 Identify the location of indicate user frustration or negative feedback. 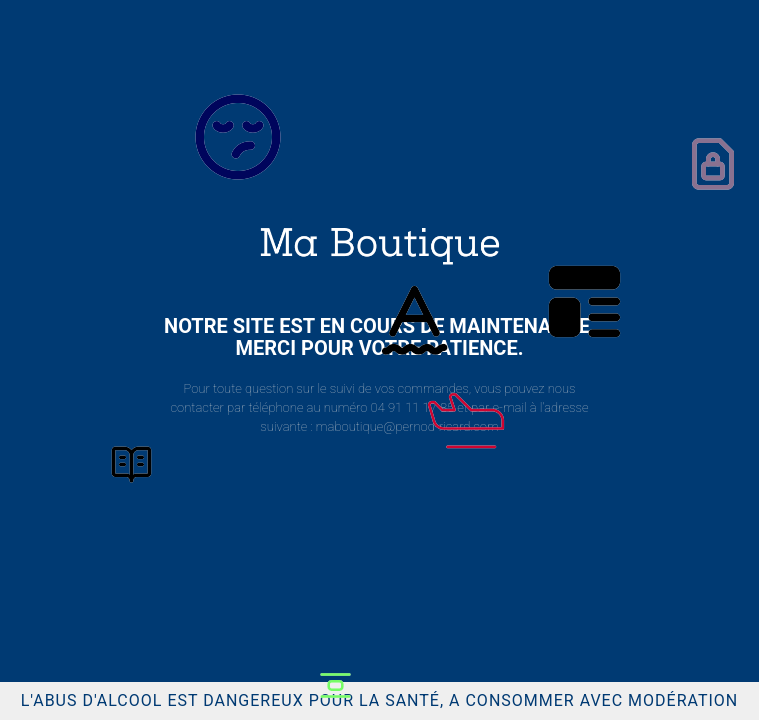
(238, 137).